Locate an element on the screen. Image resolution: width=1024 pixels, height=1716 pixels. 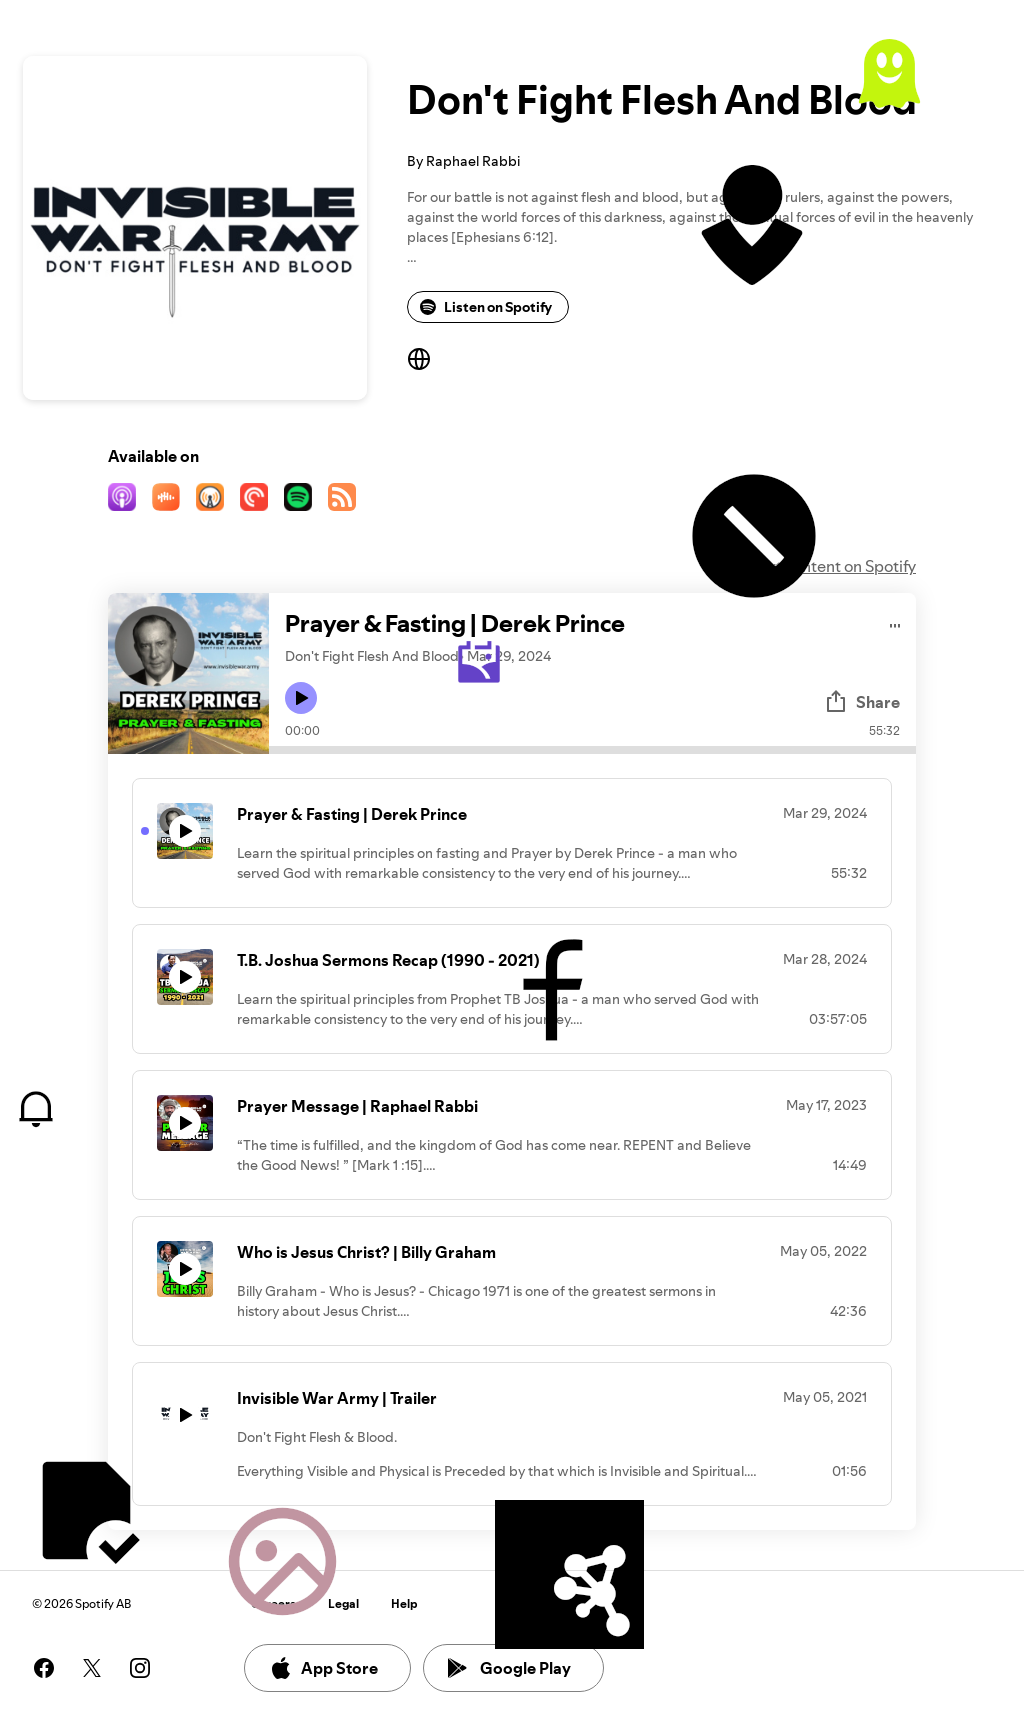
cytoscape.js library logo is located at coordinates (569, 1574).